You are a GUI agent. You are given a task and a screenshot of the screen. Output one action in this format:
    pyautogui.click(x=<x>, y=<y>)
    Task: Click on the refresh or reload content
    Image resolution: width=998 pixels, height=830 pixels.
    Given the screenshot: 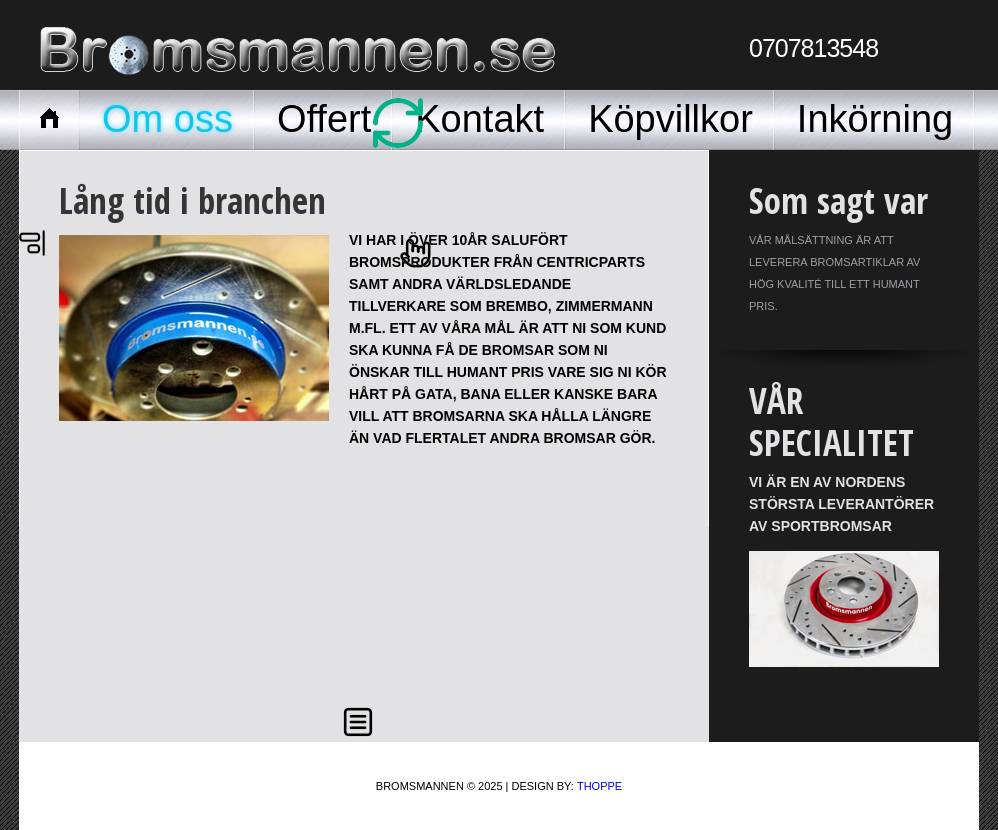 What is the action you would take?
    pyautogui.click(x=398, y=123)
    